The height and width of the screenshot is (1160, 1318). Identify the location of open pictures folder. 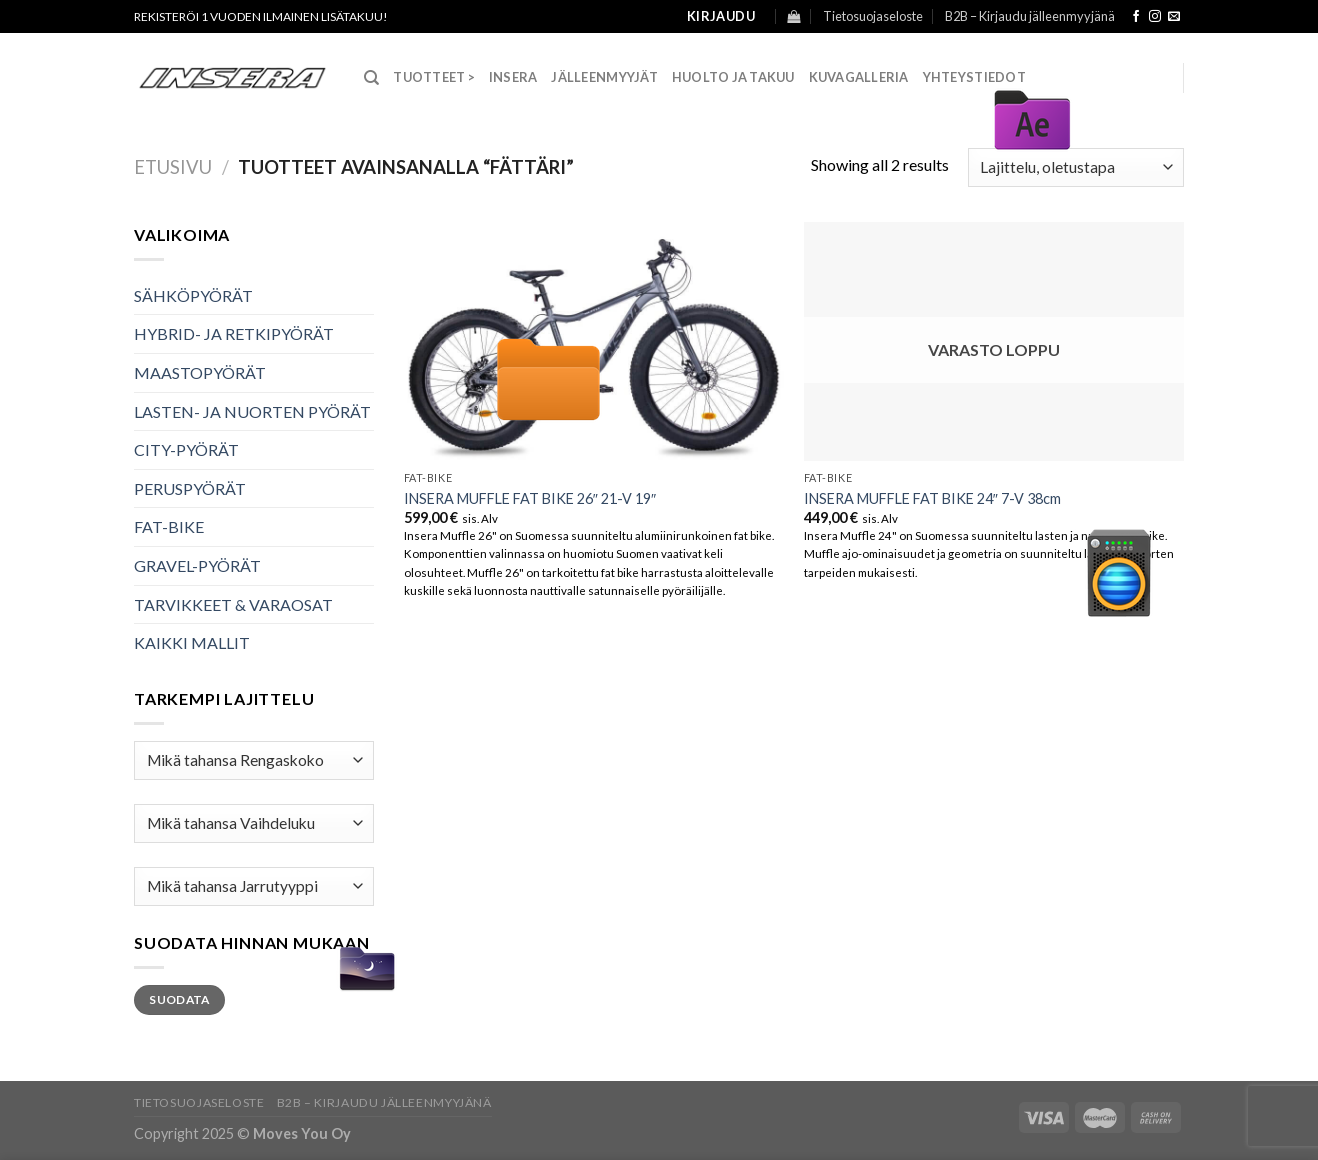
(367, 970).